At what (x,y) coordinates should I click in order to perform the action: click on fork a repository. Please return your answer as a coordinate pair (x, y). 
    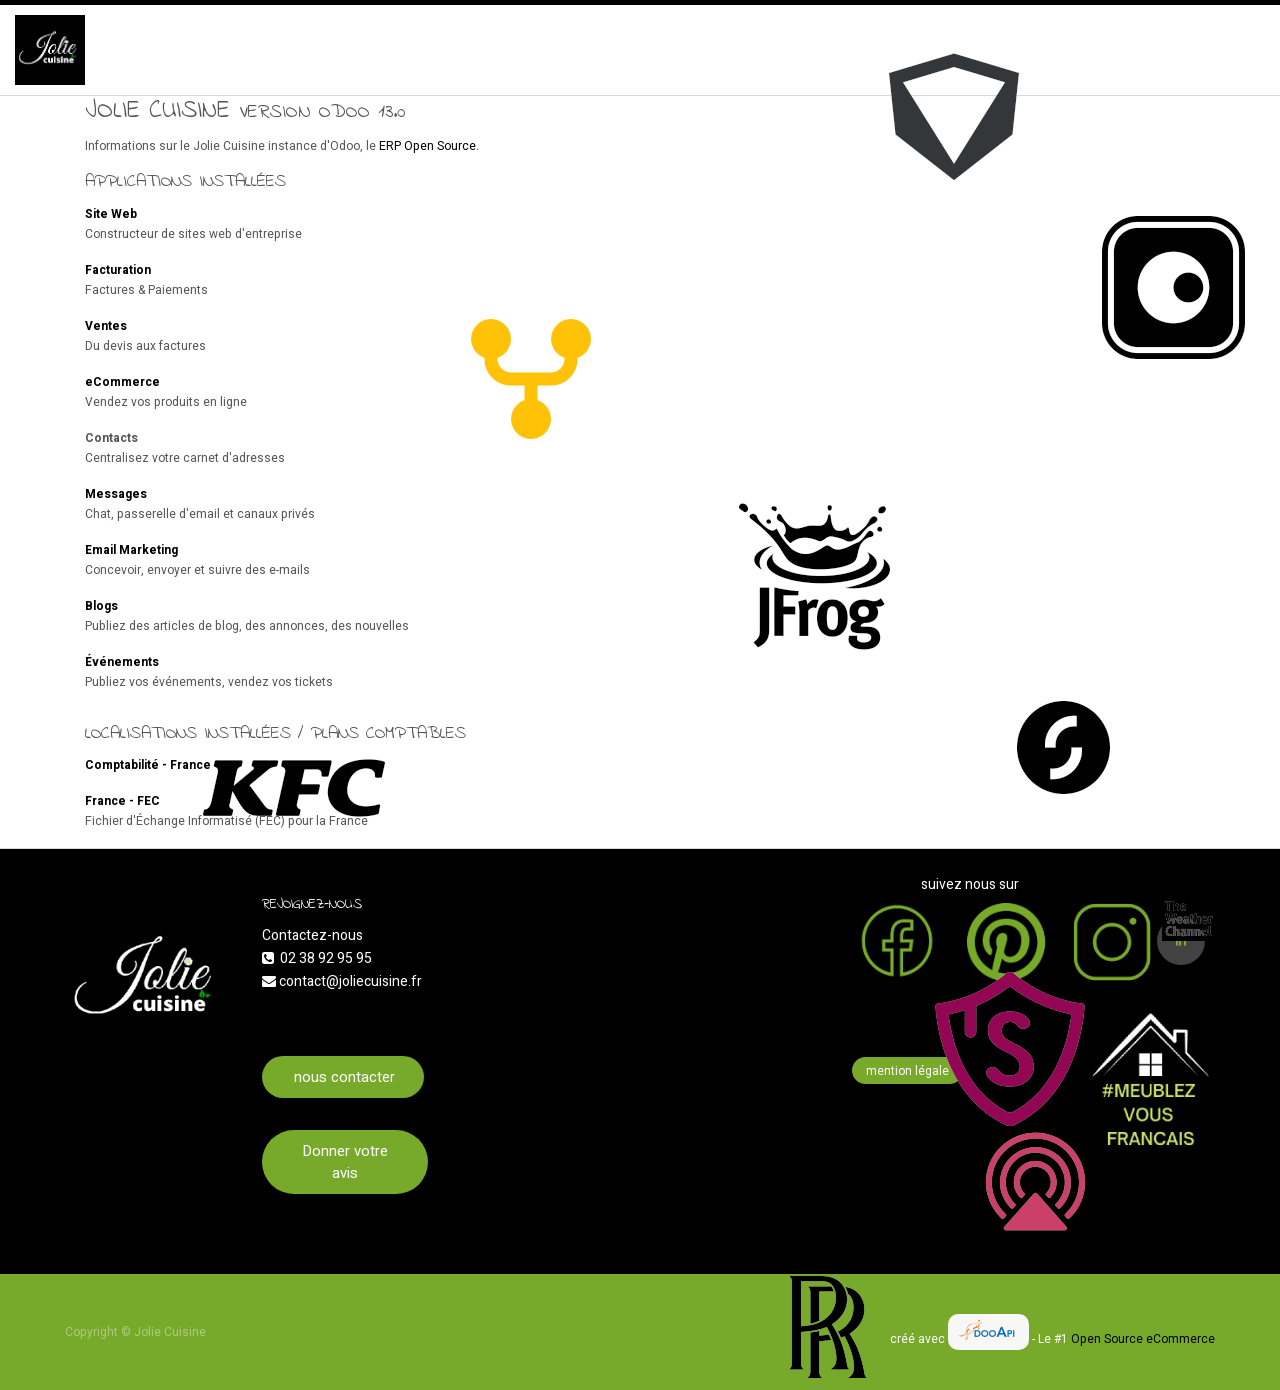
    Looking at the image, I should click on (531, 379).